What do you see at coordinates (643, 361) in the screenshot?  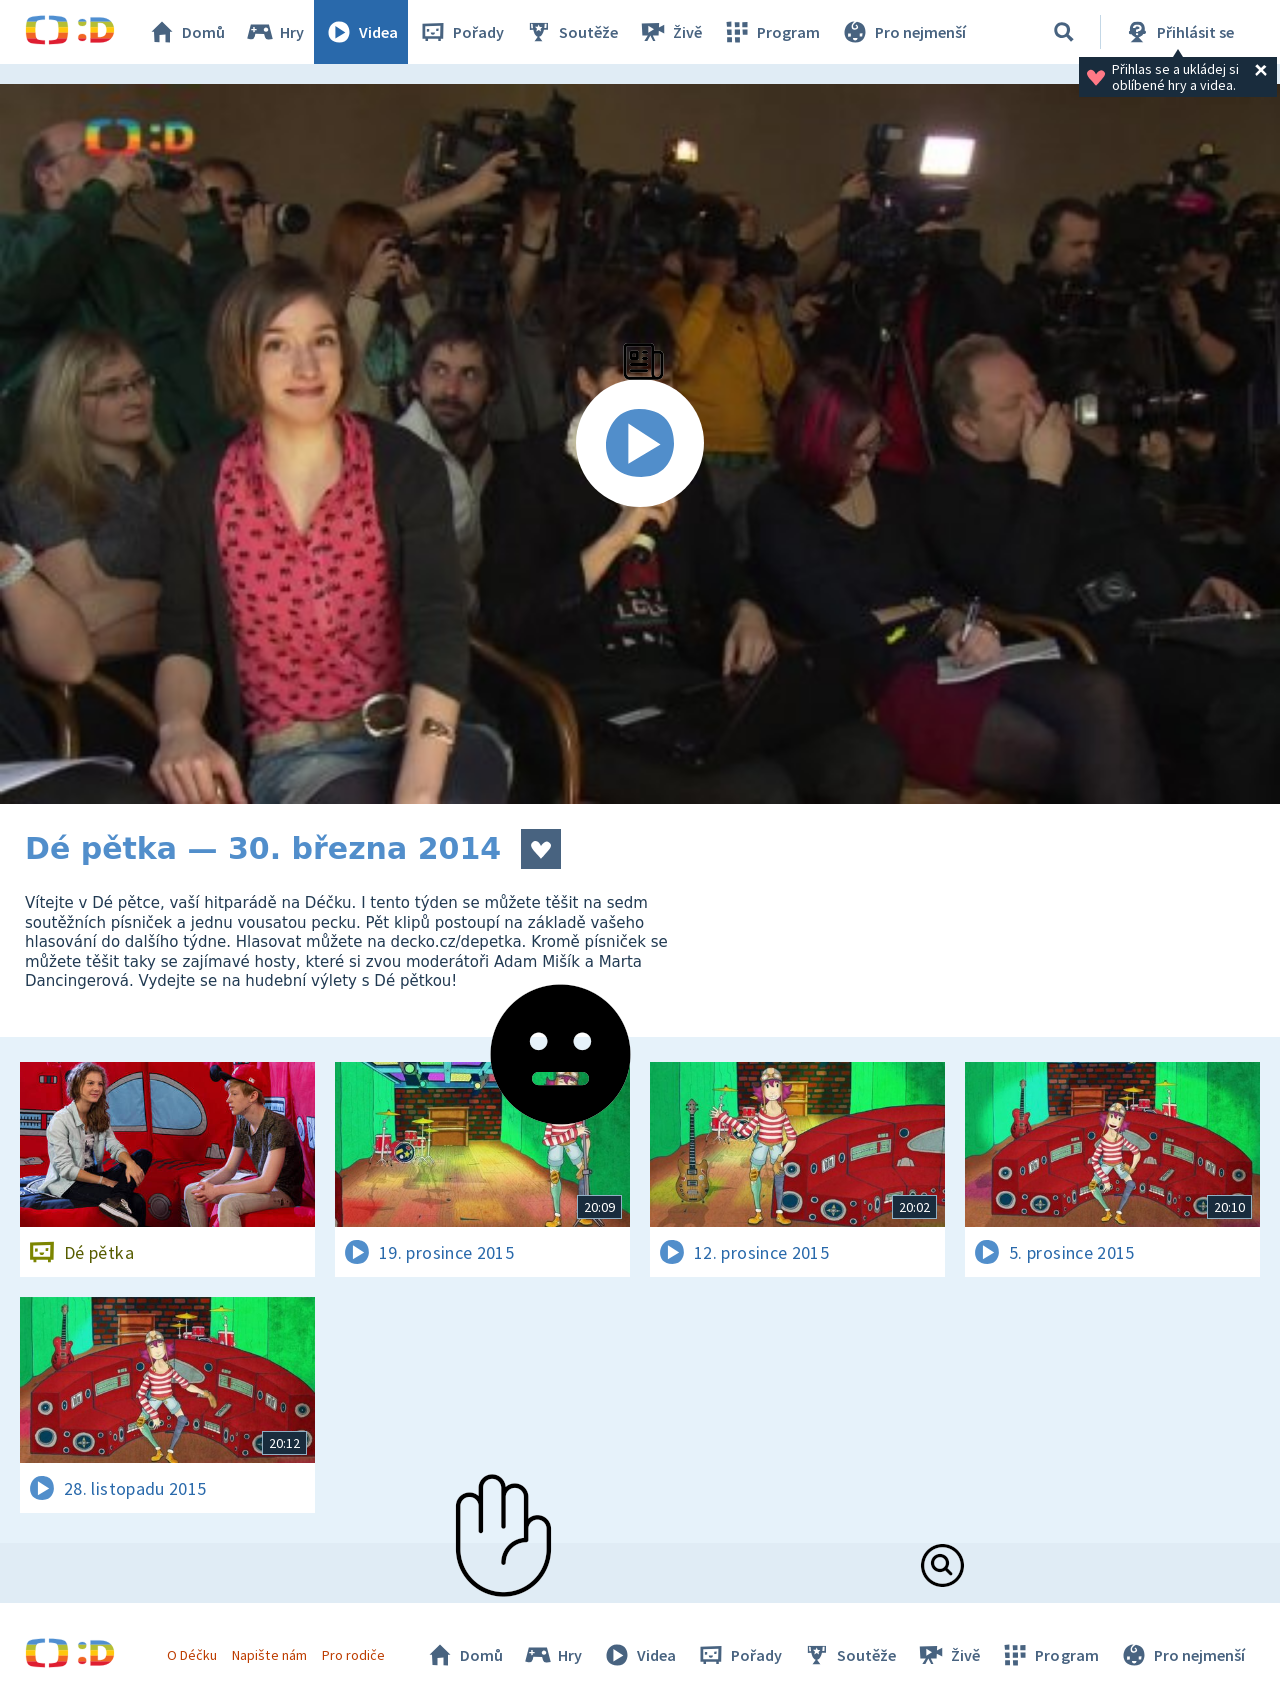 I see `view news or articles` at bounding box center [643, 361].